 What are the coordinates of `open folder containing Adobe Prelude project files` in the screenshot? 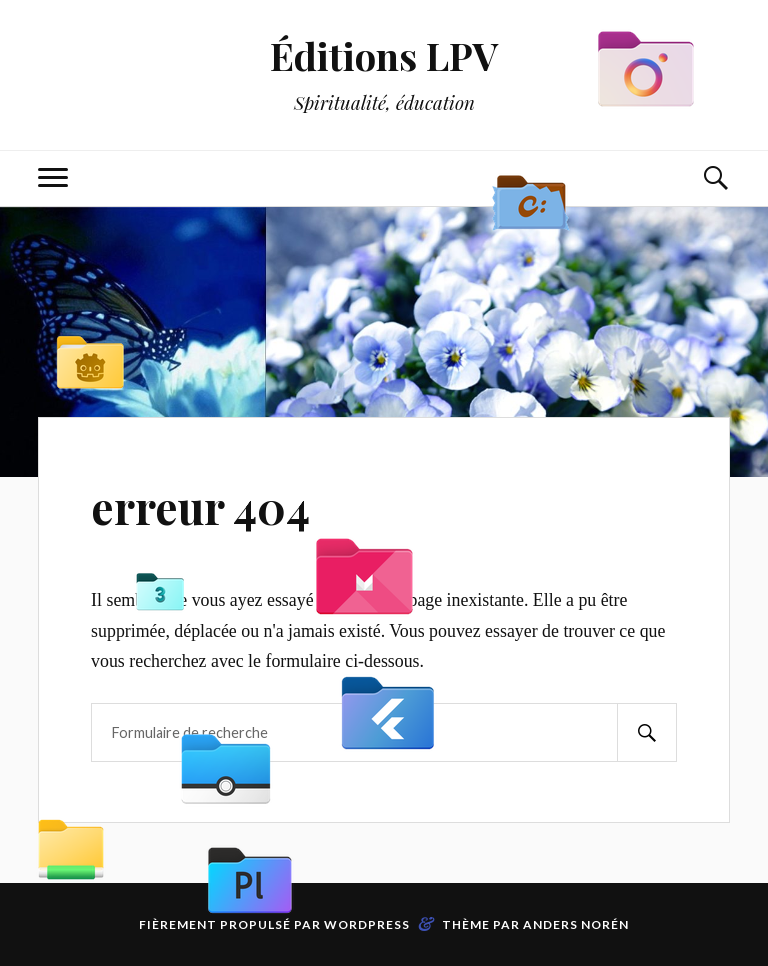 It's located at (249, 882).